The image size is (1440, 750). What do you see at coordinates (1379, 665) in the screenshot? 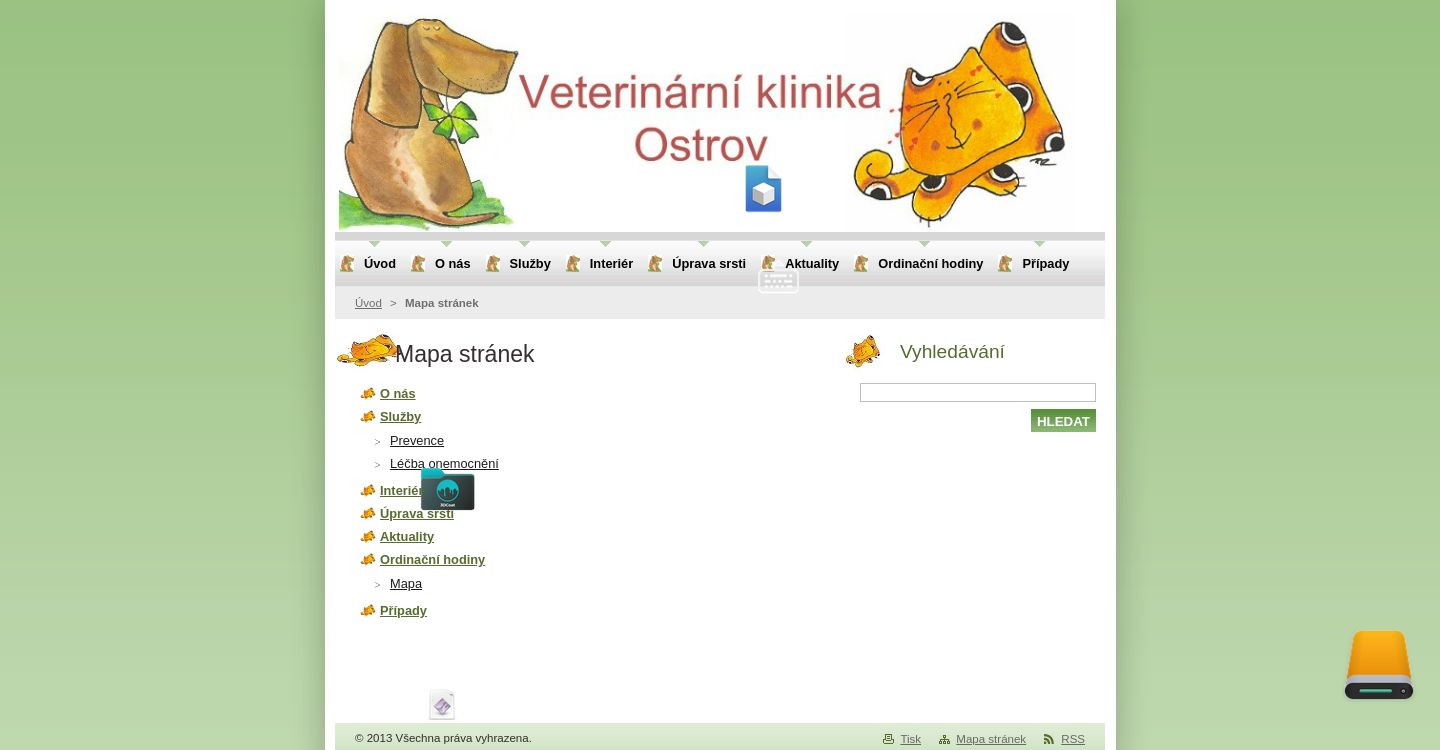
I see `external USB hard drive connected` at bounding box center [1379, 665].